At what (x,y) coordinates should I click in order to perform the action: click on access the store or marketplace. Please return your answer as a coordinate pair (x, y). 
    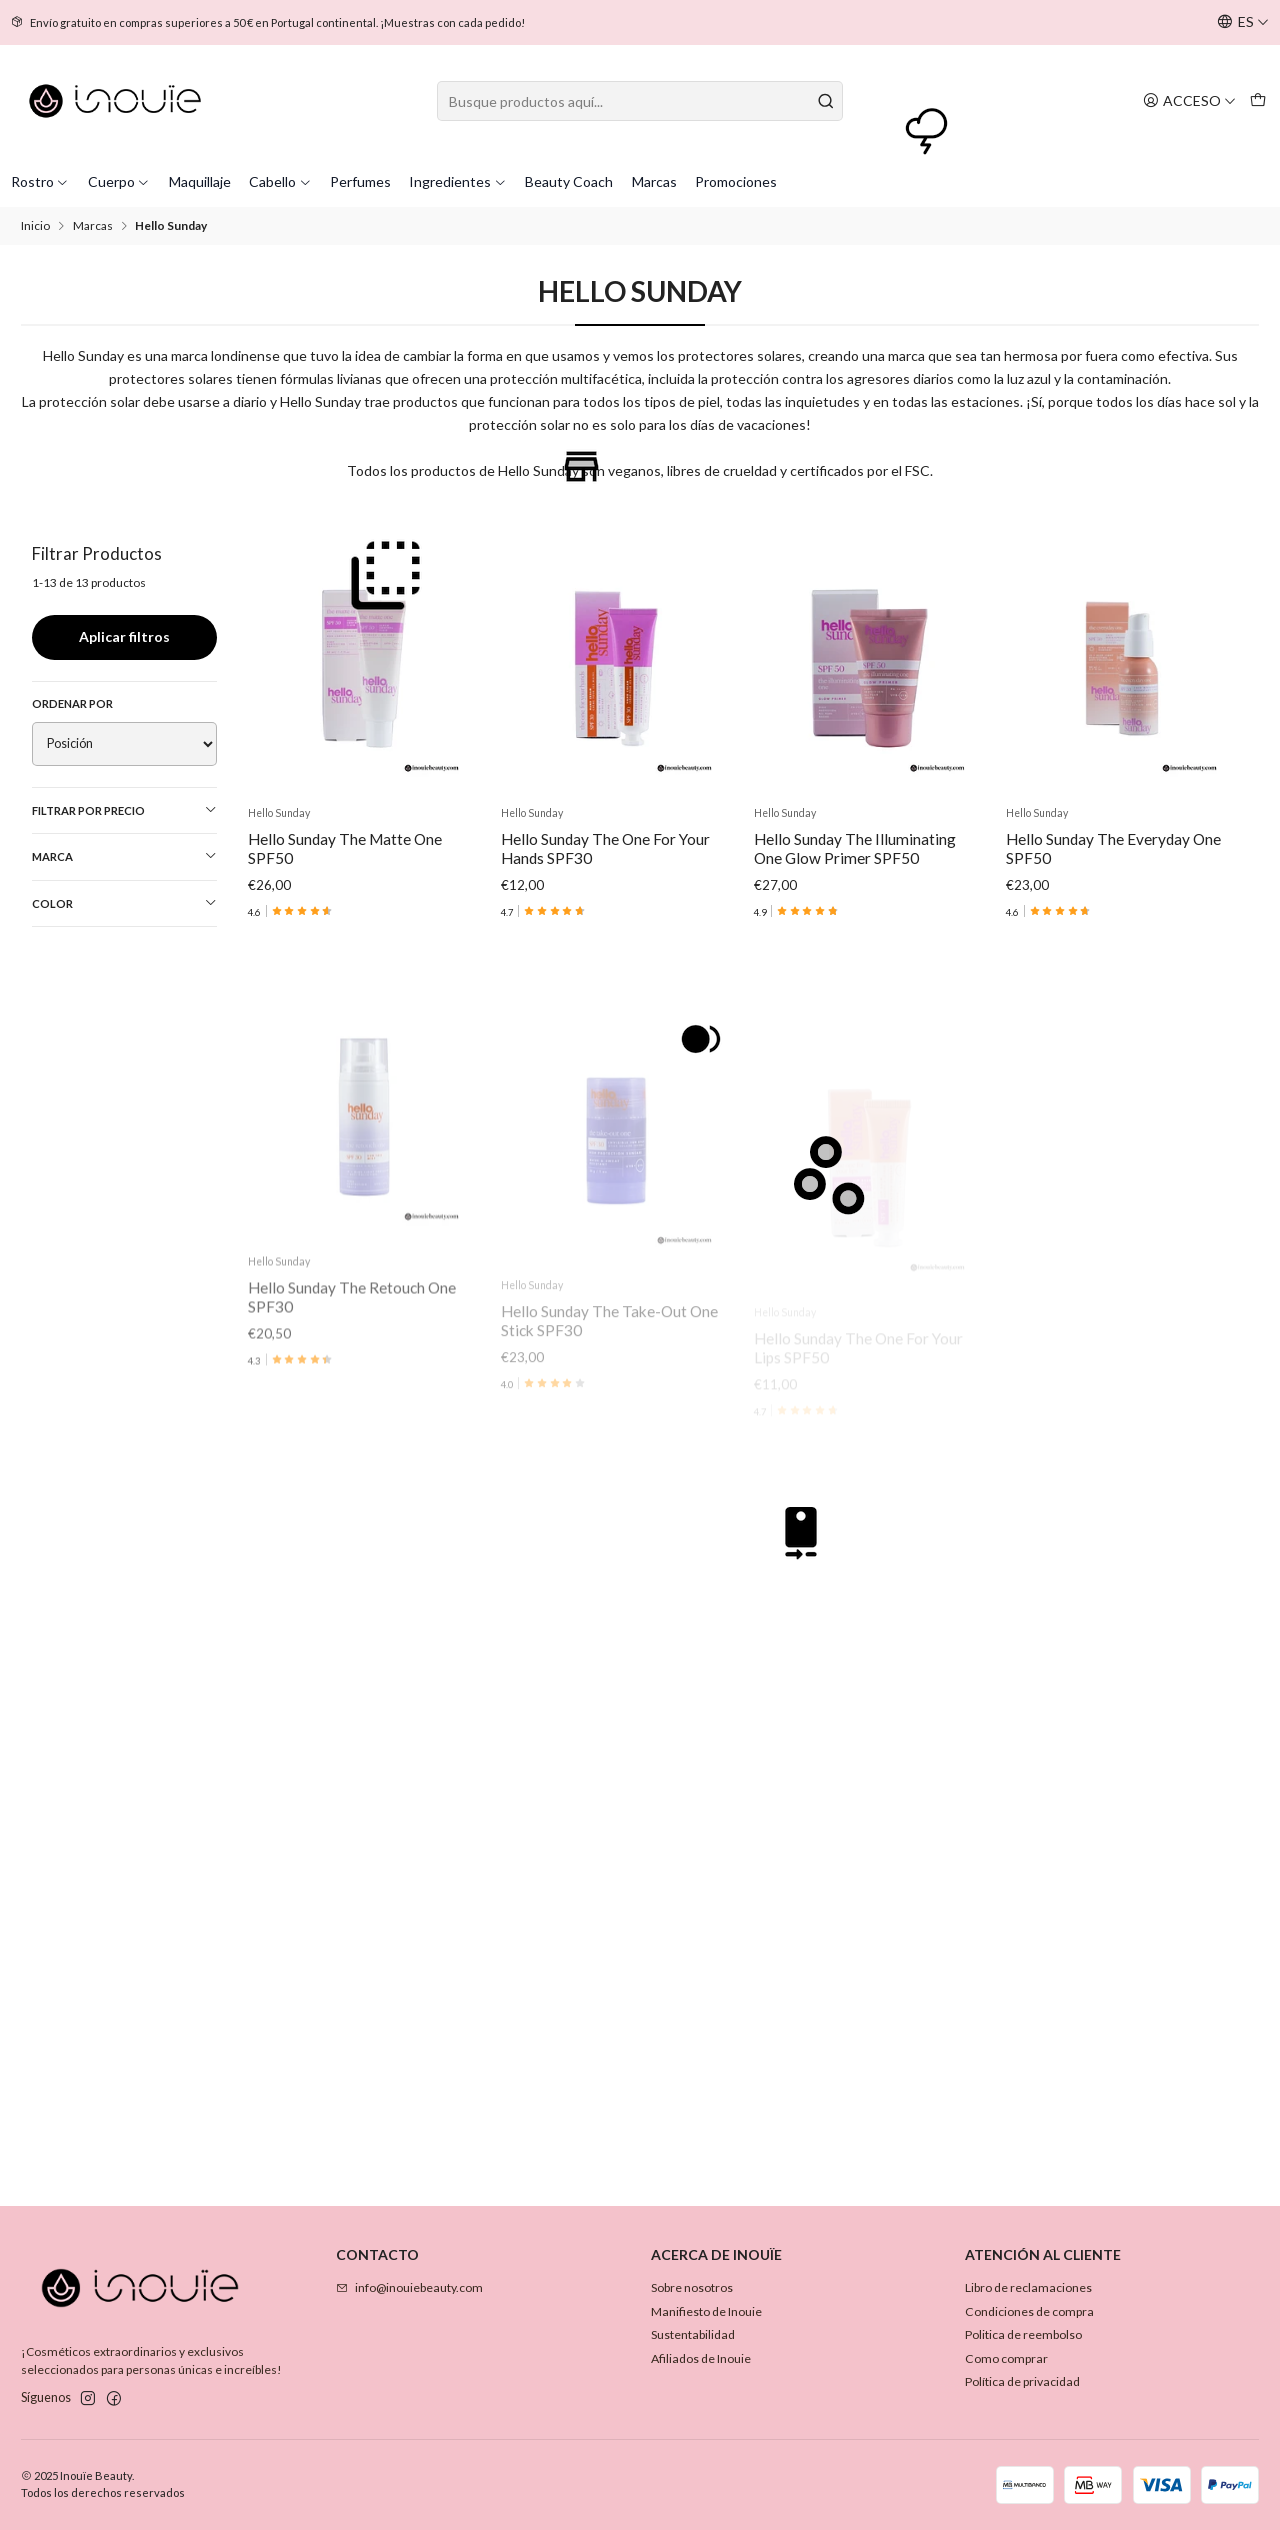
    Looking at the image, I should click on (581, 466).